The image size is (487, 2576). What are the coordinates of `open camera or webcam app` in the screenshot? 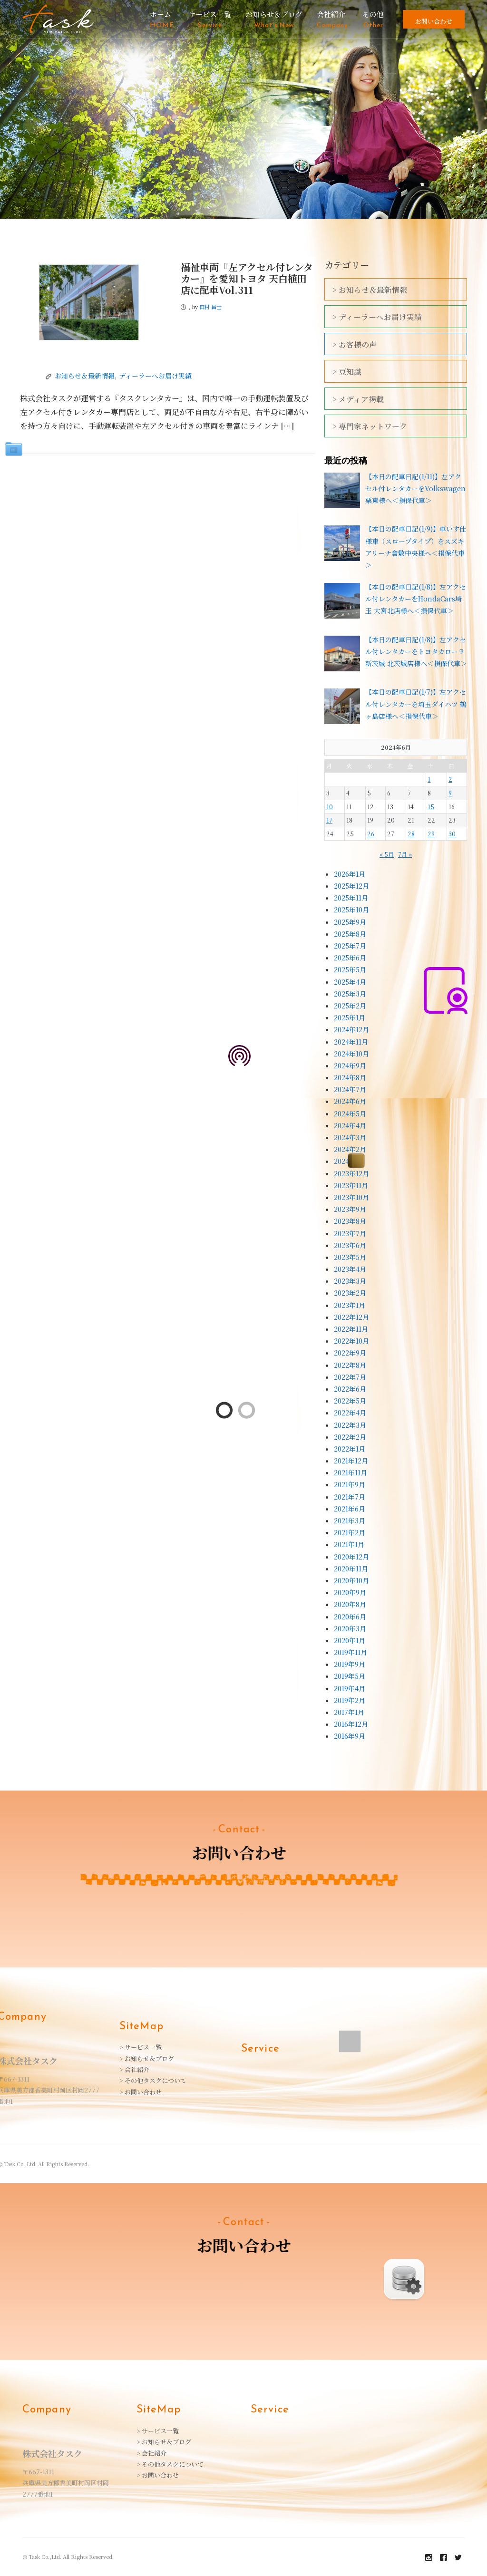 It's located at (444, 990).